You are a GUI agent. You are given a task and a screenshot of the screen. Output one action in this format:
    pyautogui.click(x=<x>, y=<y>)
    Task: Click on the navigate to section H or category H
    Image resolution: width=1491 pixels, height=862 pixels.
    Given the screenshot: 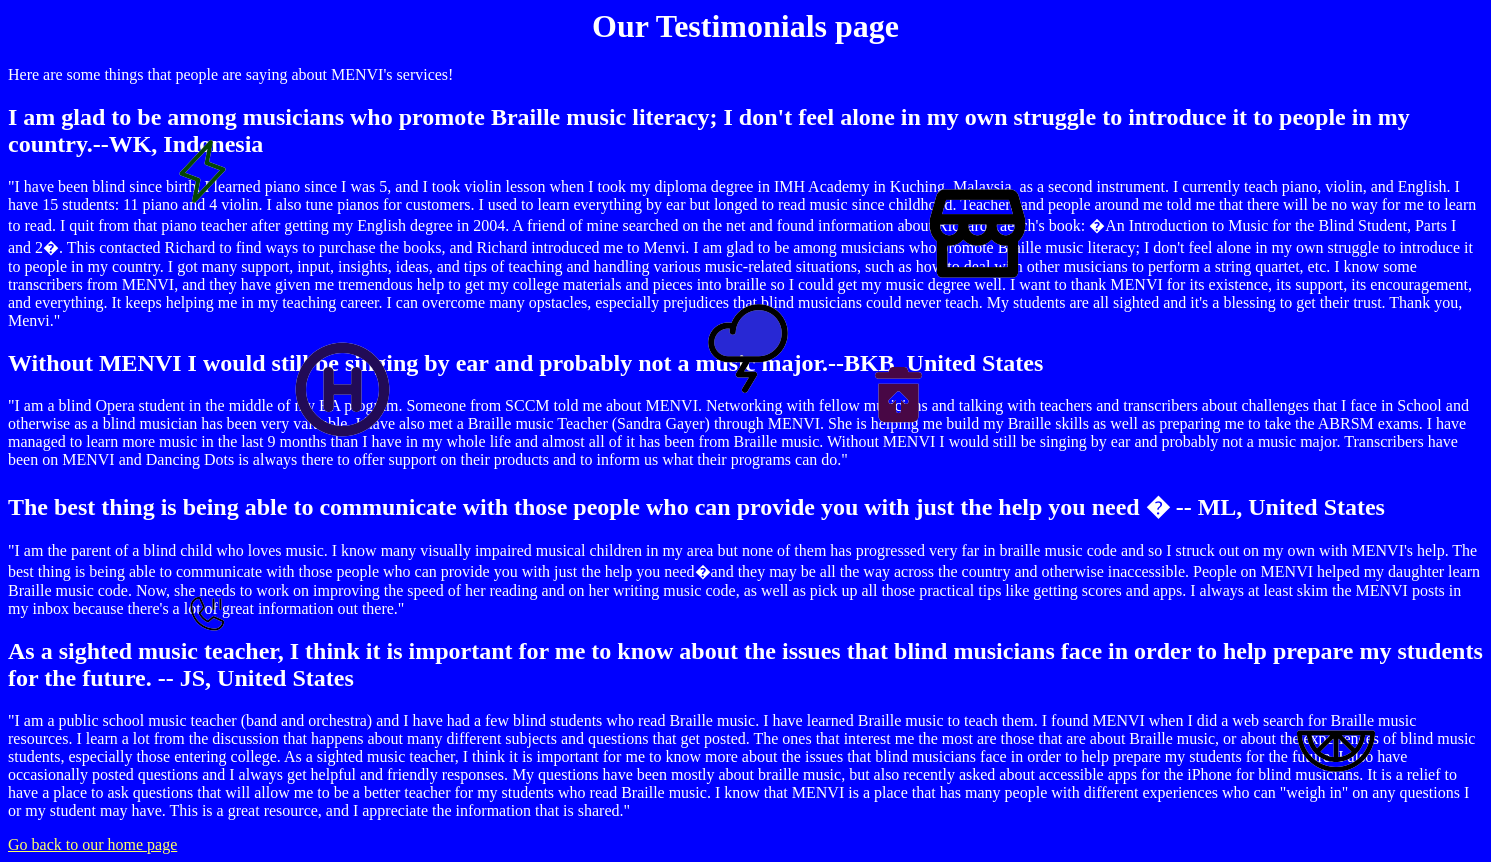 What is the action you would take?
    pyautogui.click(x=342, y=389)
    